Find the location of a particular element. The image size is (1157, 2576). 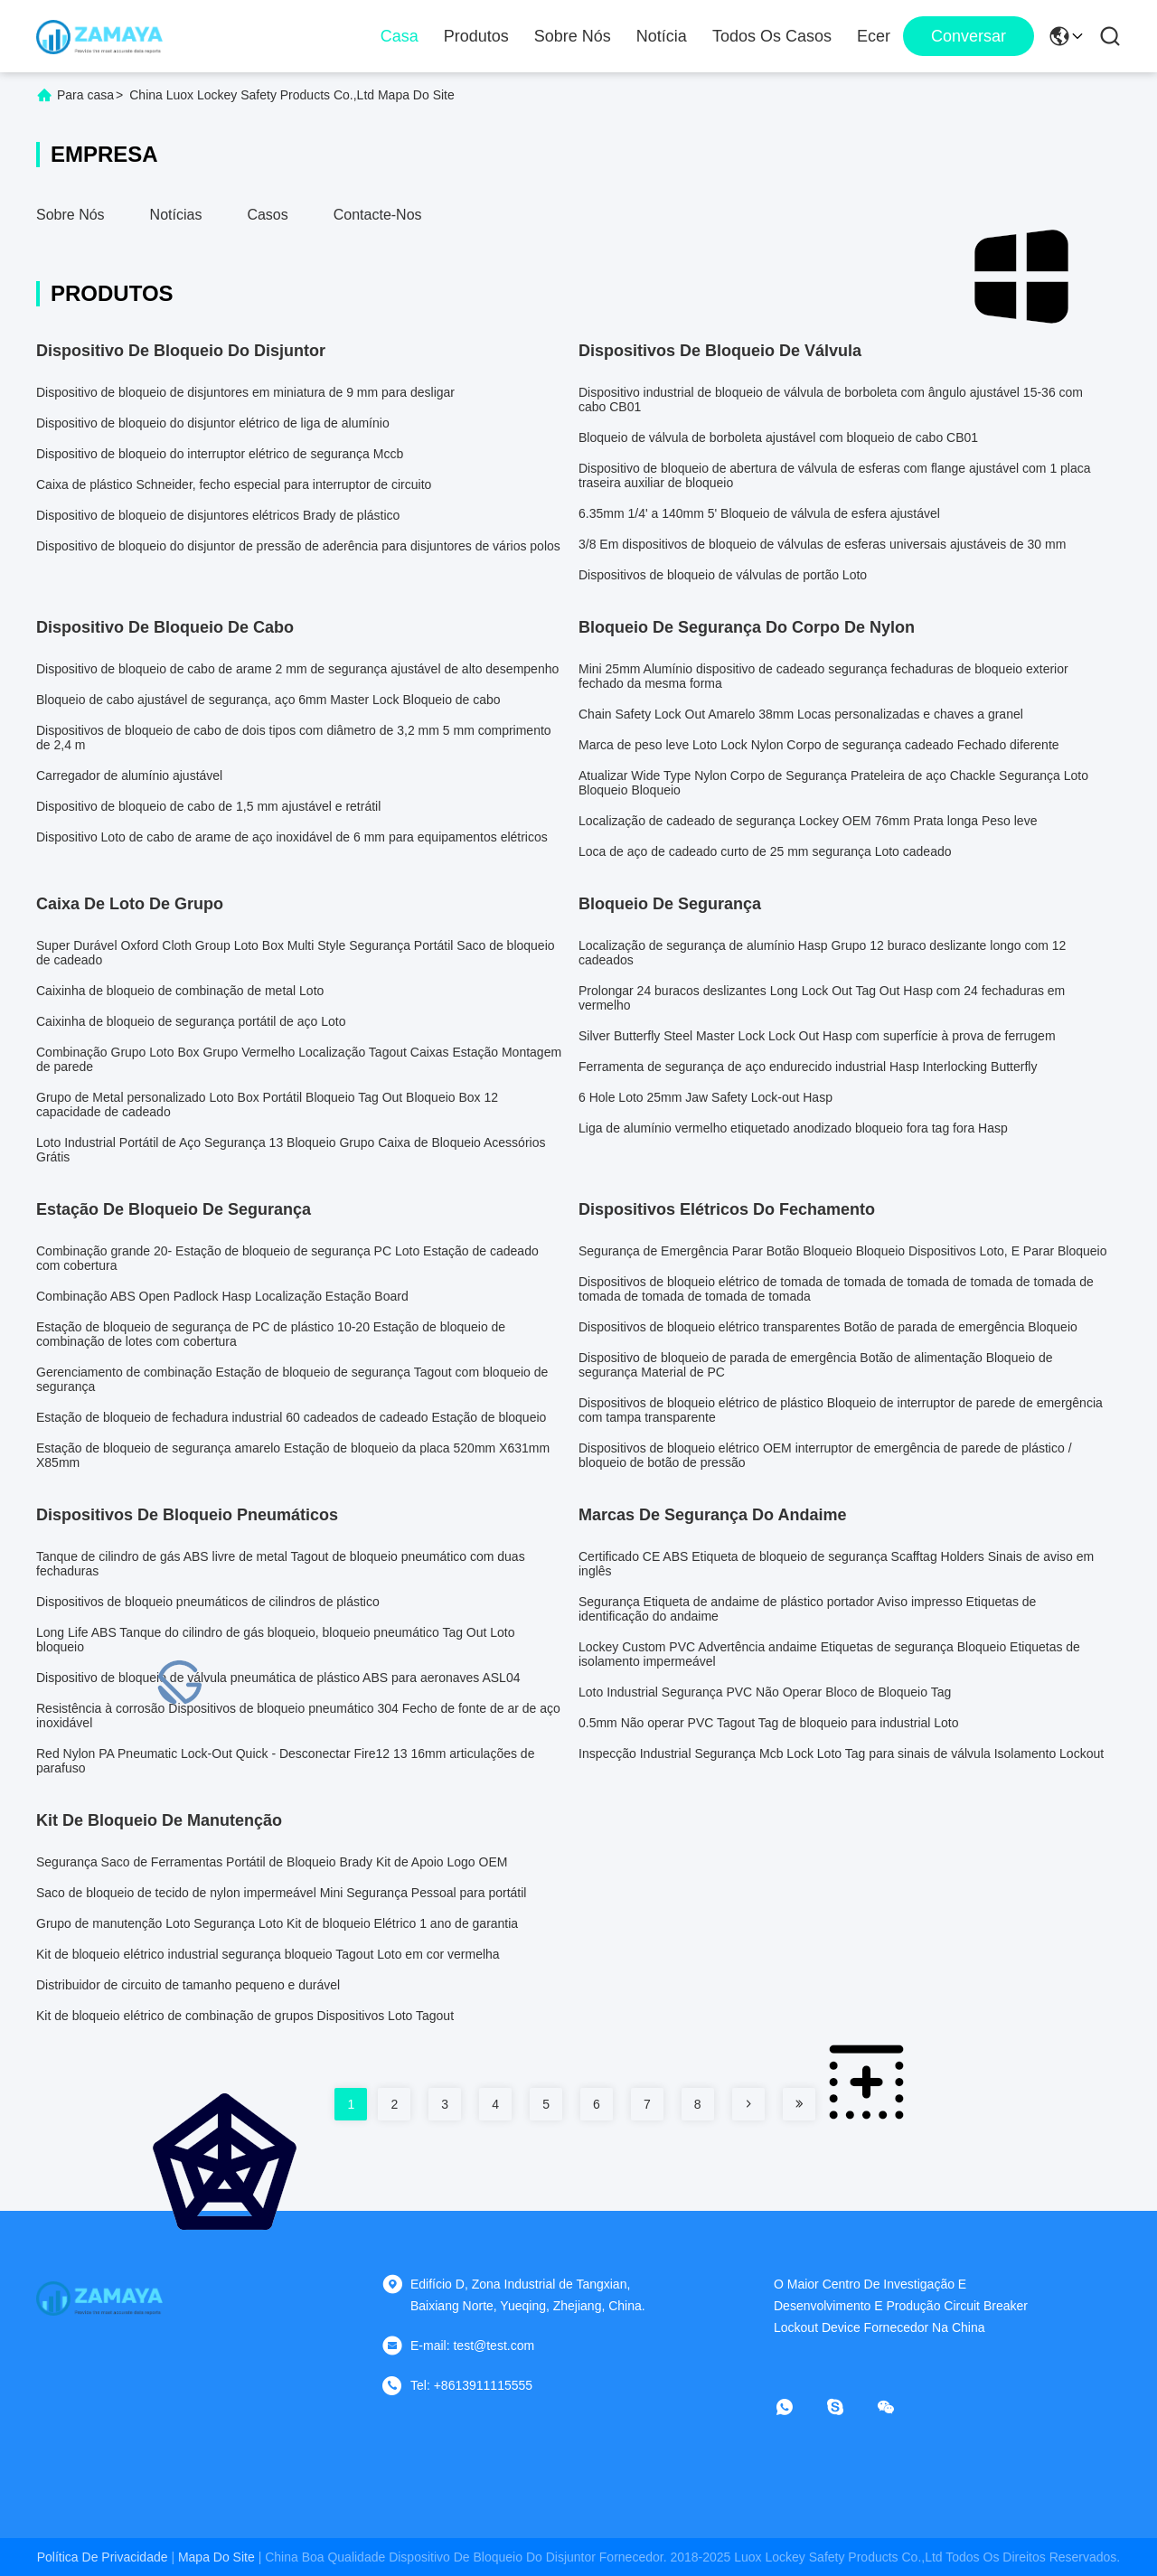

Gatsby framework logo is located at coordinates (179, 1682).